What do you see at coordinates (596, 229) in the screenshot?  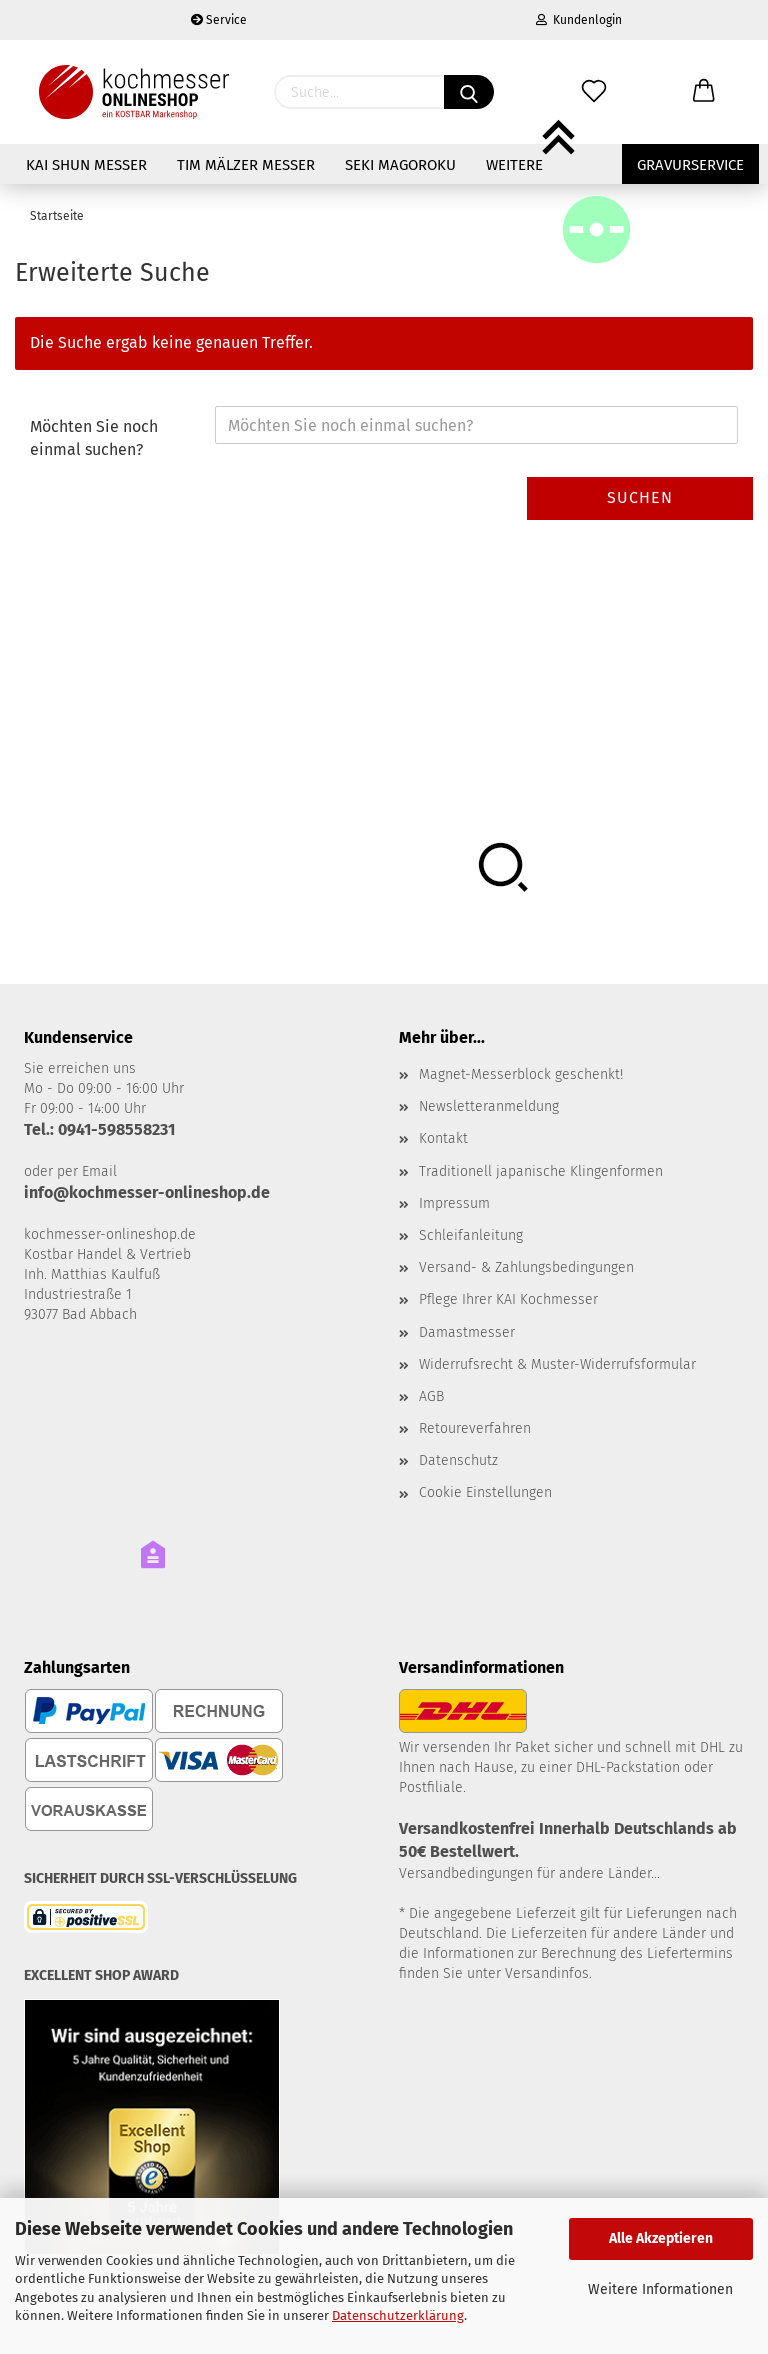 I see `gradienter app logo` at bounding box center [596, 229].